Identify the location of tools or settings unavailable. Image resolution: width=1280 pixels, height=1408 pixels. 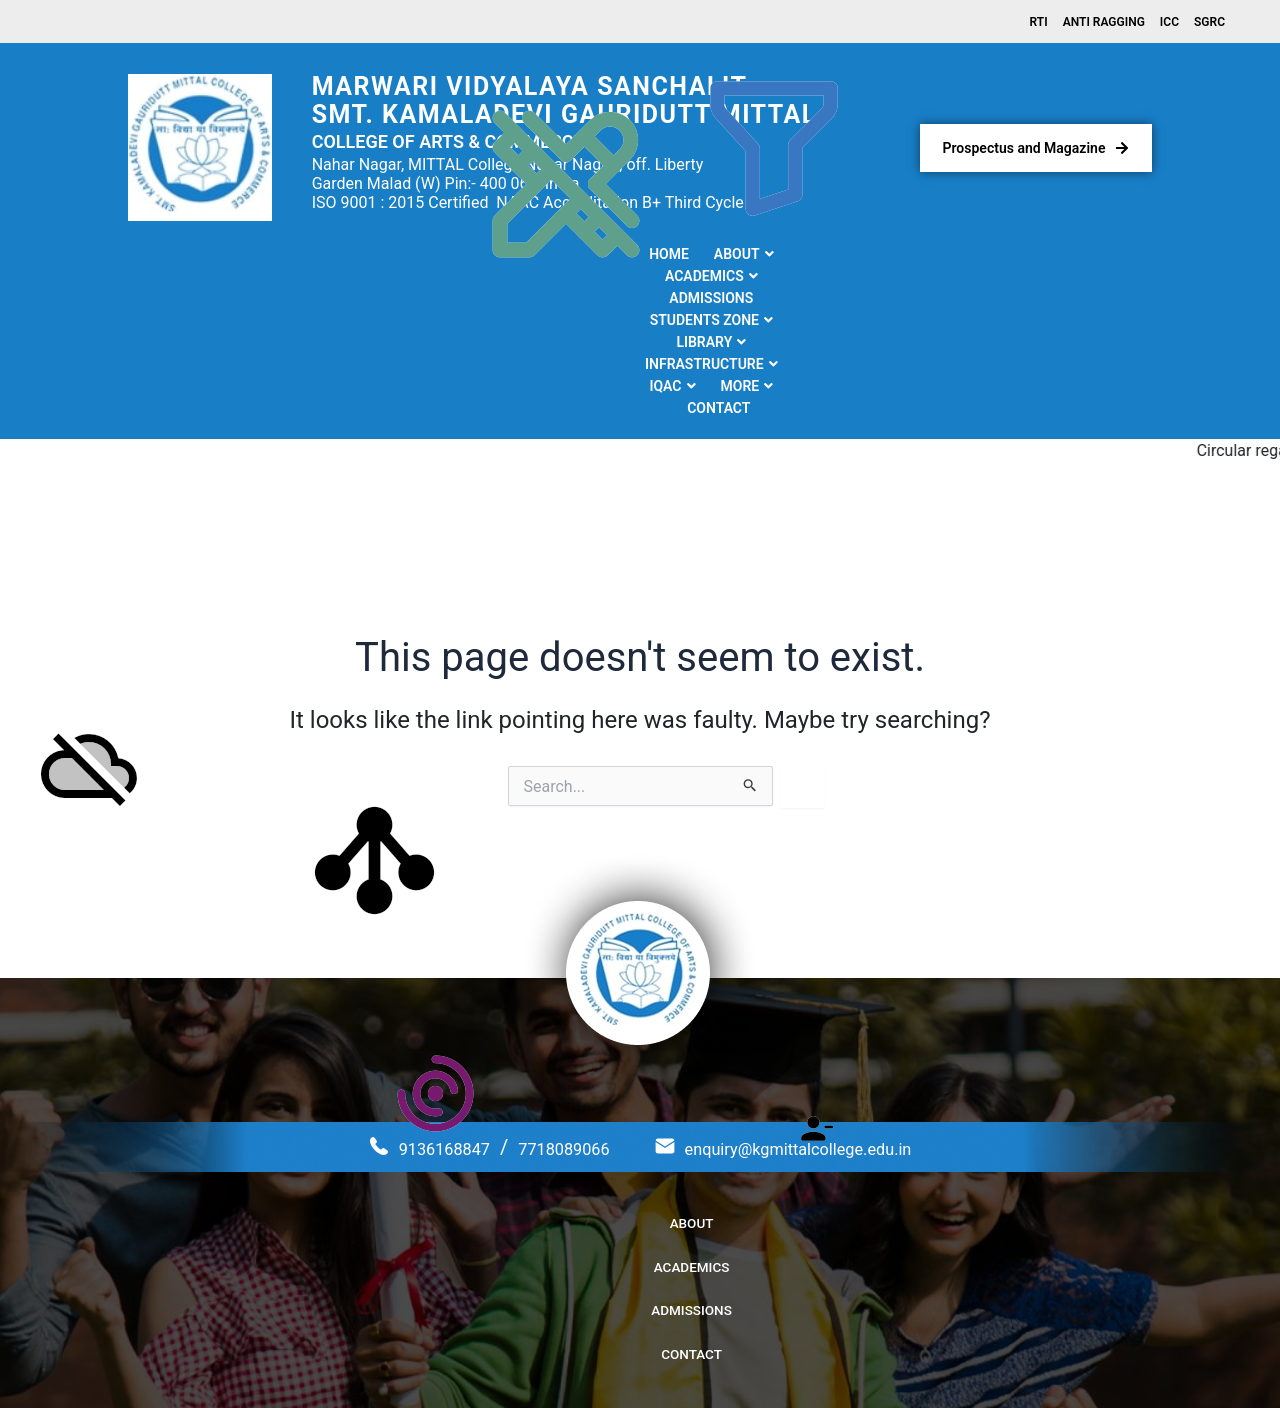
(566, 184).